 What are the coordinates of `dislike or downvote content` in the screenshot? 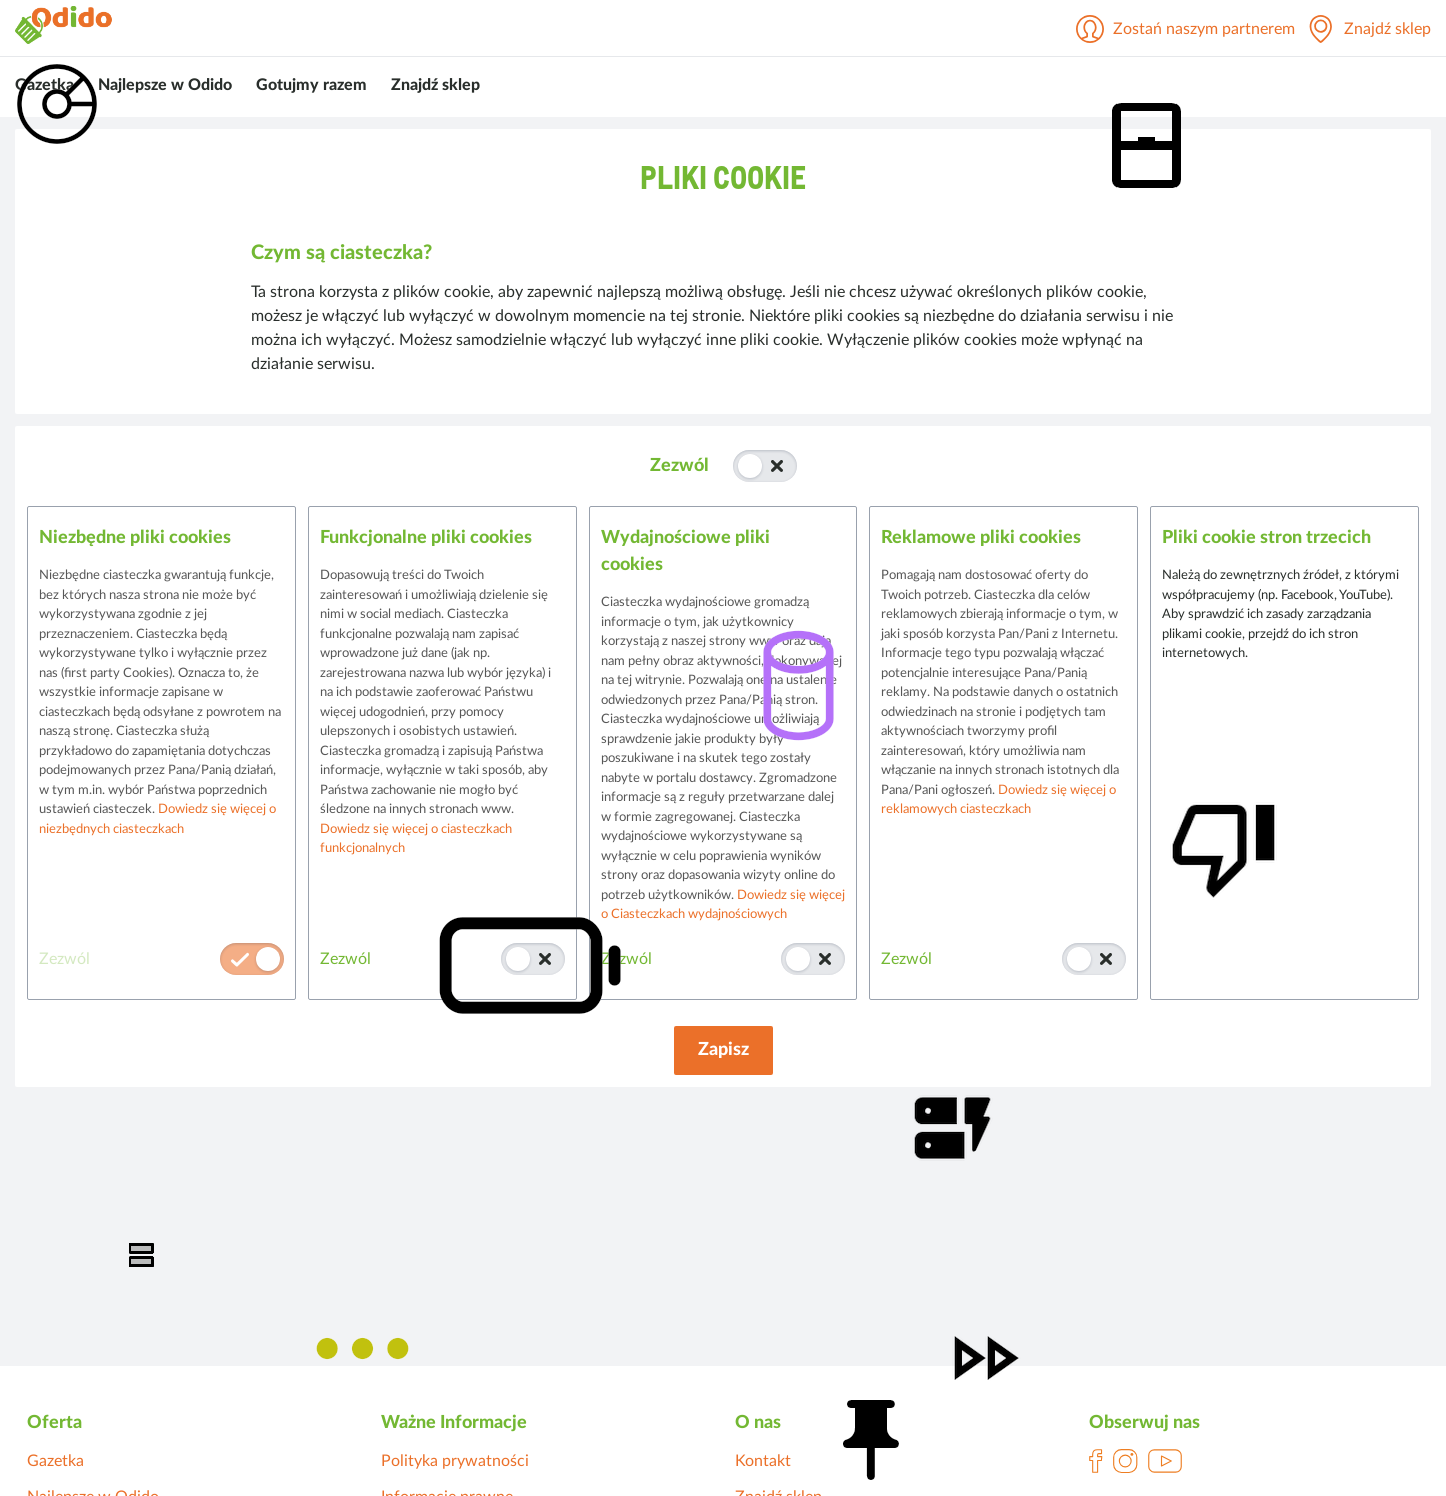 It's located at (1223, 846).